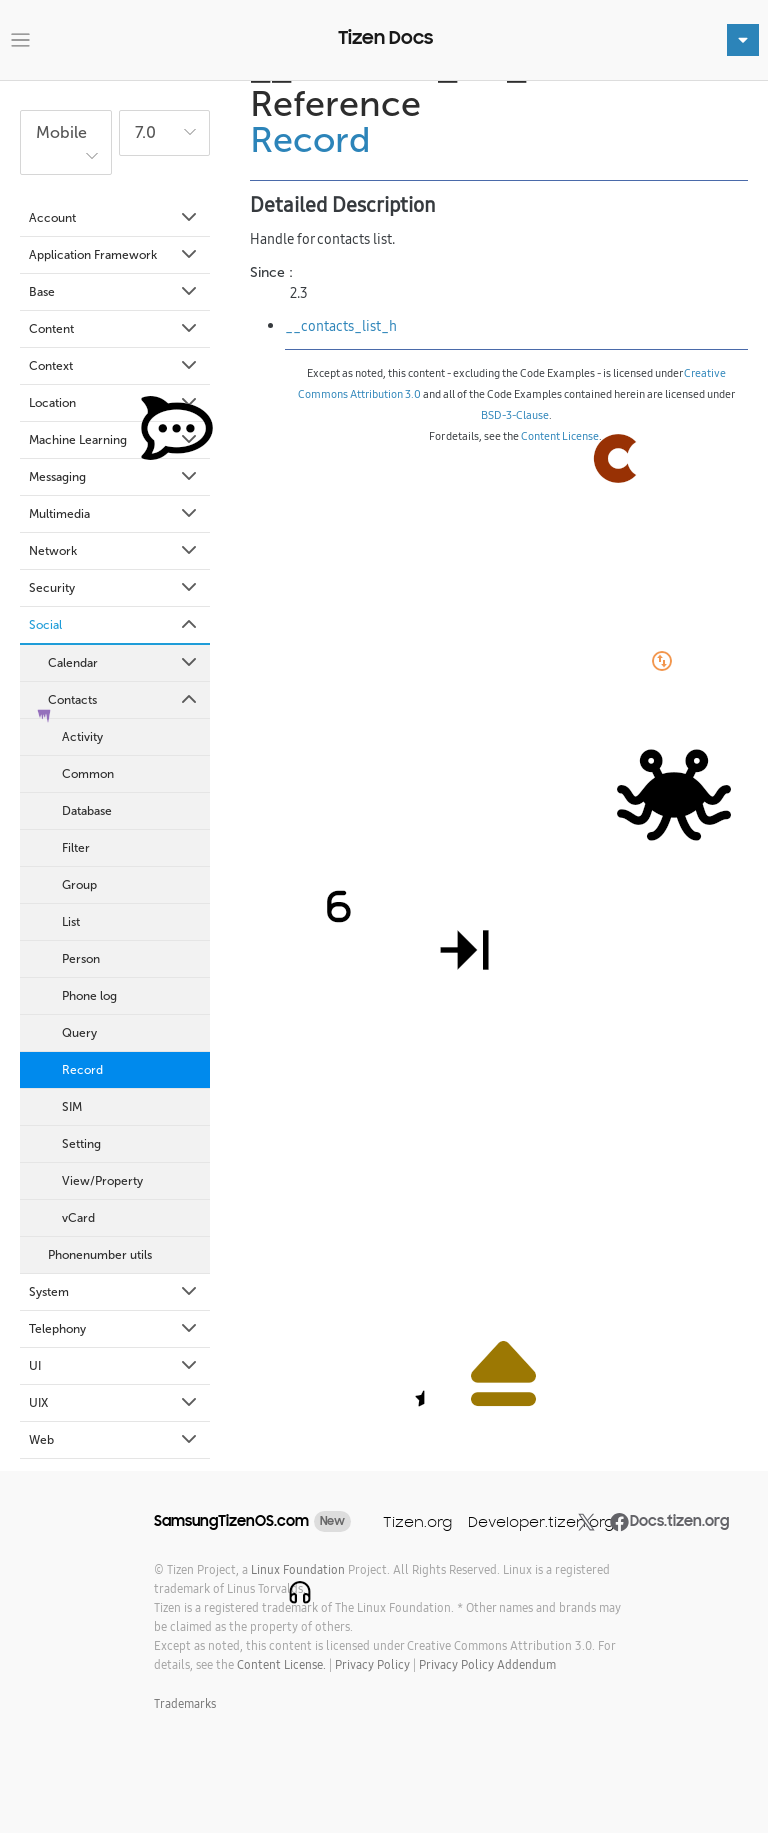 The image size is (768, 1833). Describe the element at coordinates (177, 428) in the screenshot. I see `open Rocket.Chat messaging app` at that location.